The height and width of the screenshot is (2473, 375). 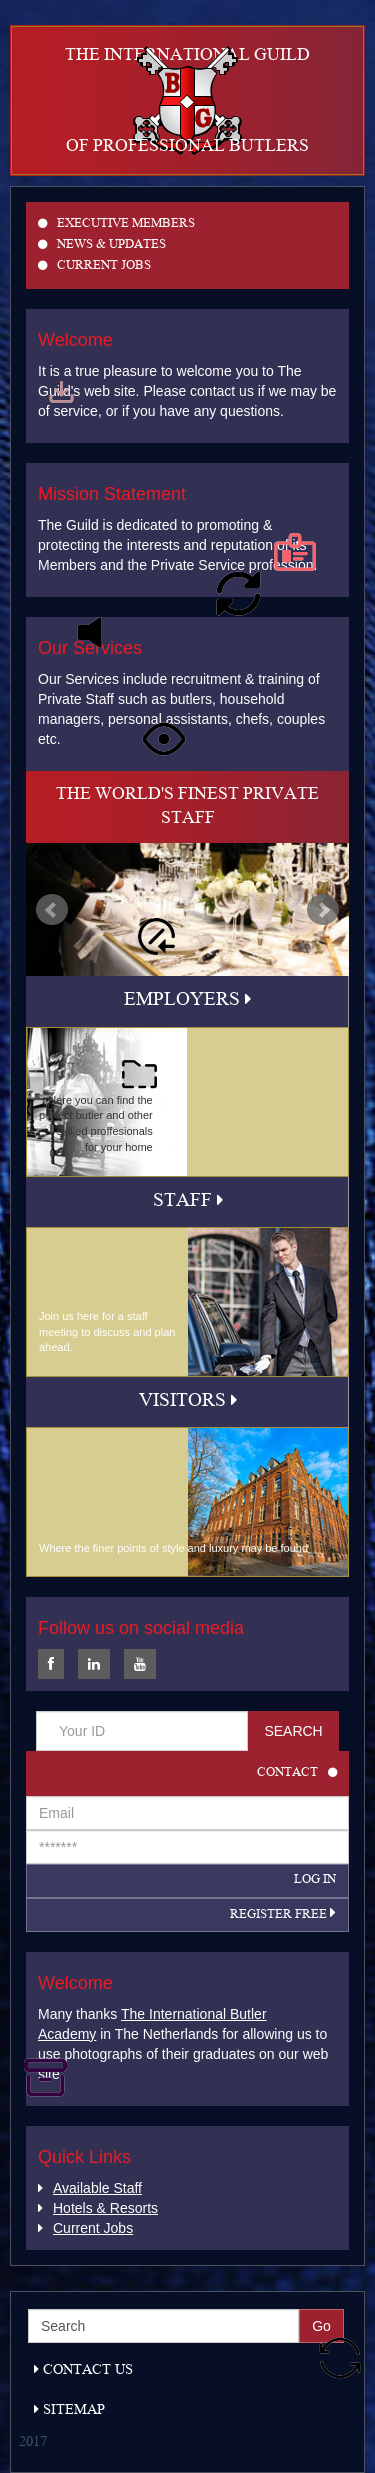 I want to click on view or preview content, so click(x=164, y=739).